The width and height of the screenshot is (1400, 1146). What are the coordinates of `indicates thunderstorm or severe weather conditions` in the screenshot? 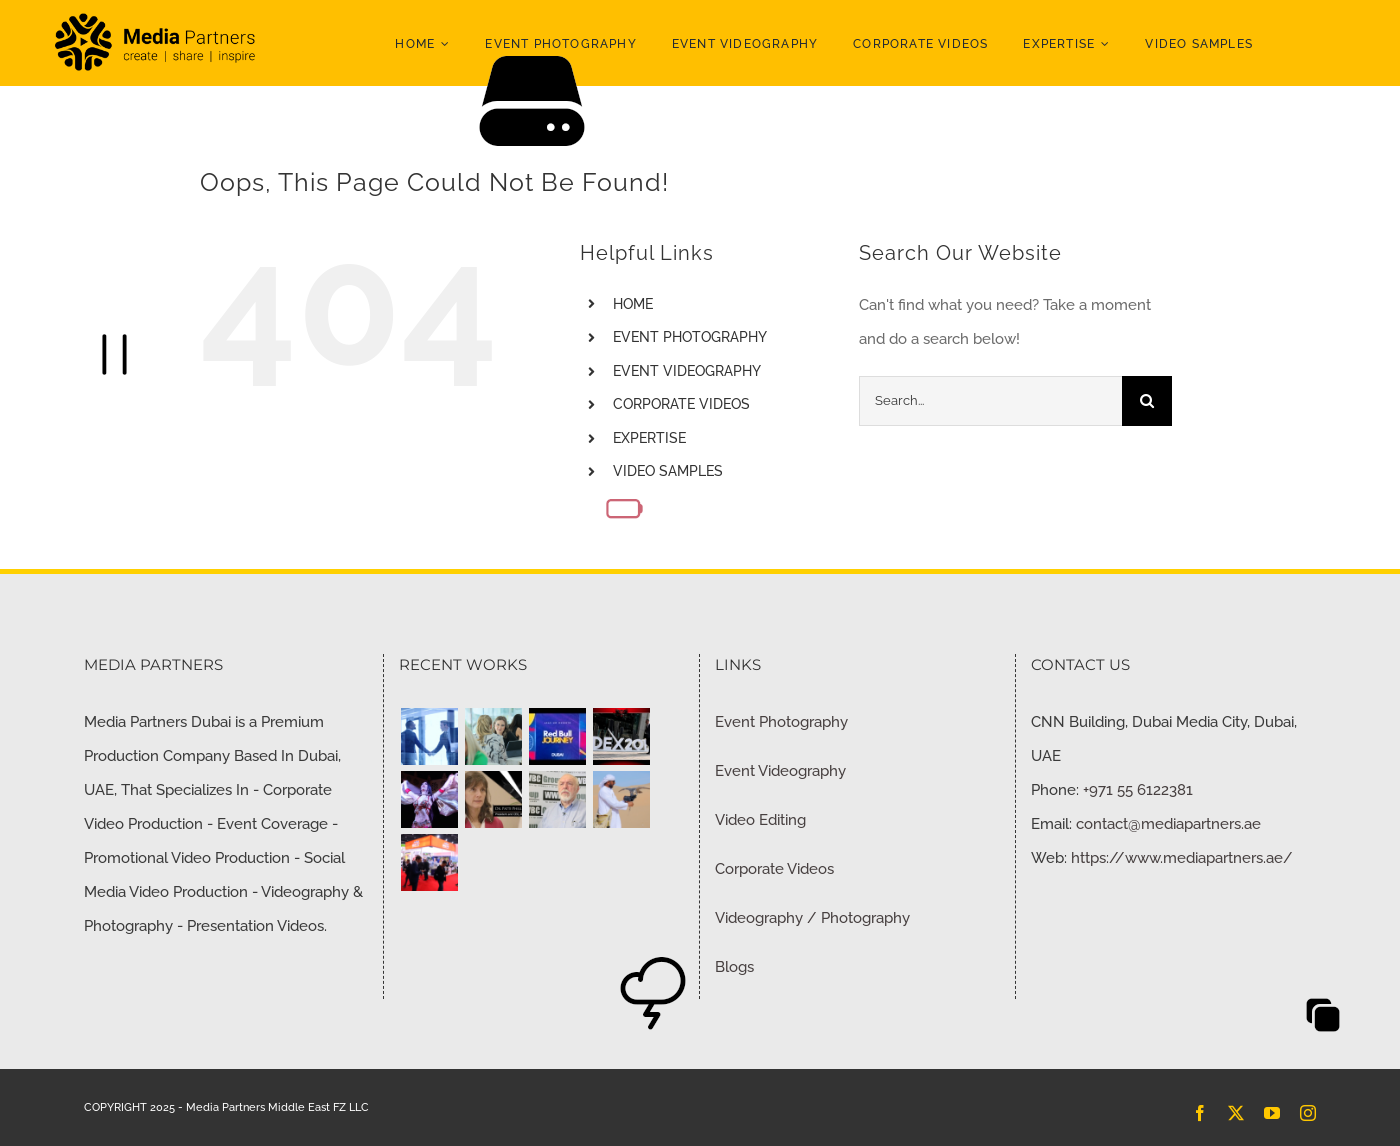 It's located at (653, 992).